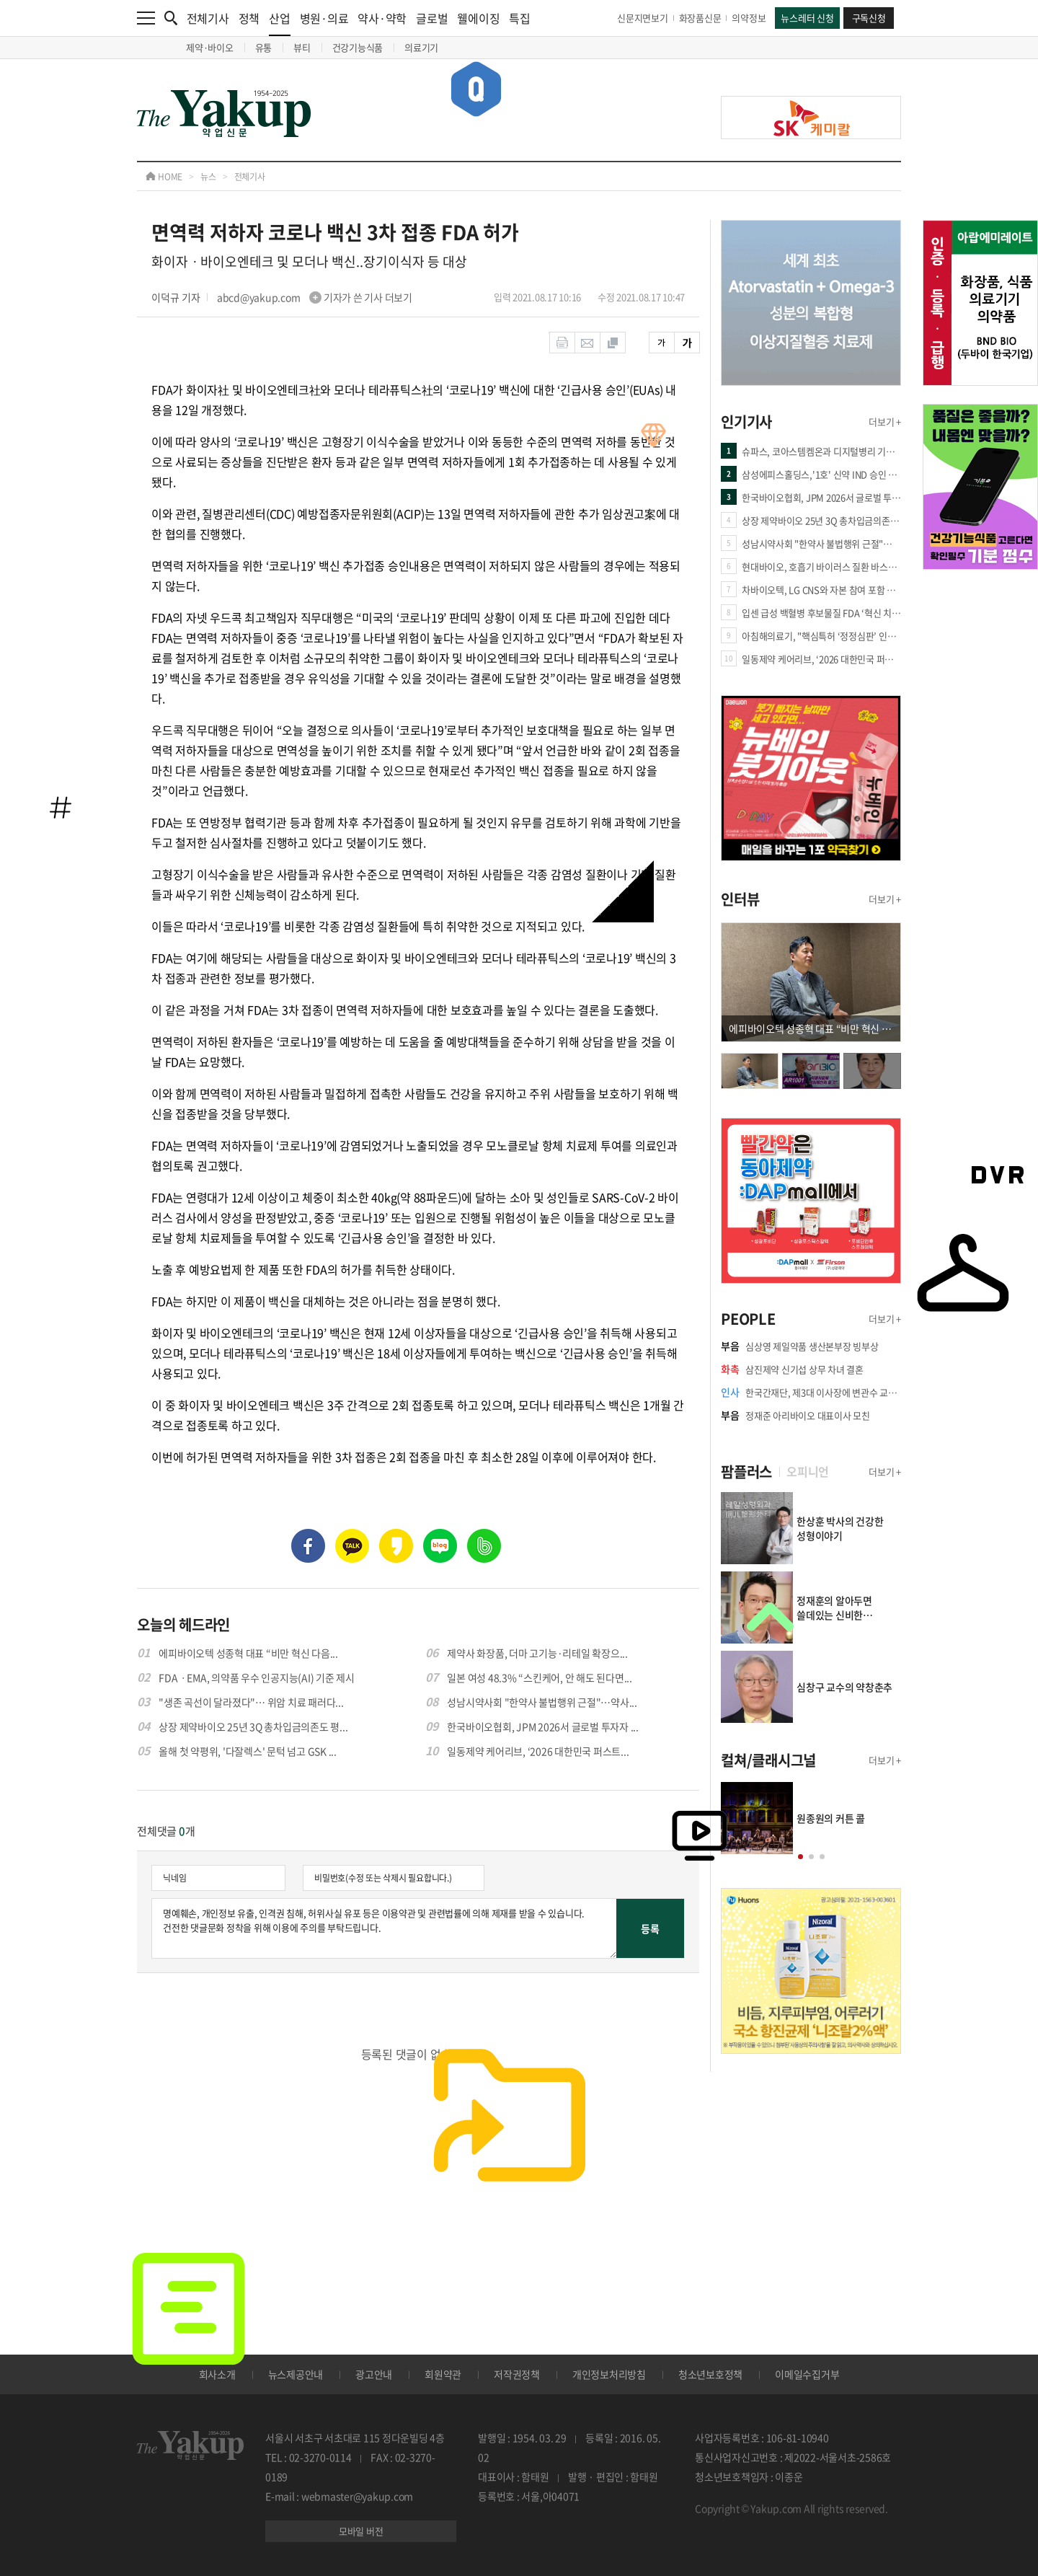 The width and height of the screenshot is (1038, 2576). I want to click on view or browse hashtags, so click(61, 808).